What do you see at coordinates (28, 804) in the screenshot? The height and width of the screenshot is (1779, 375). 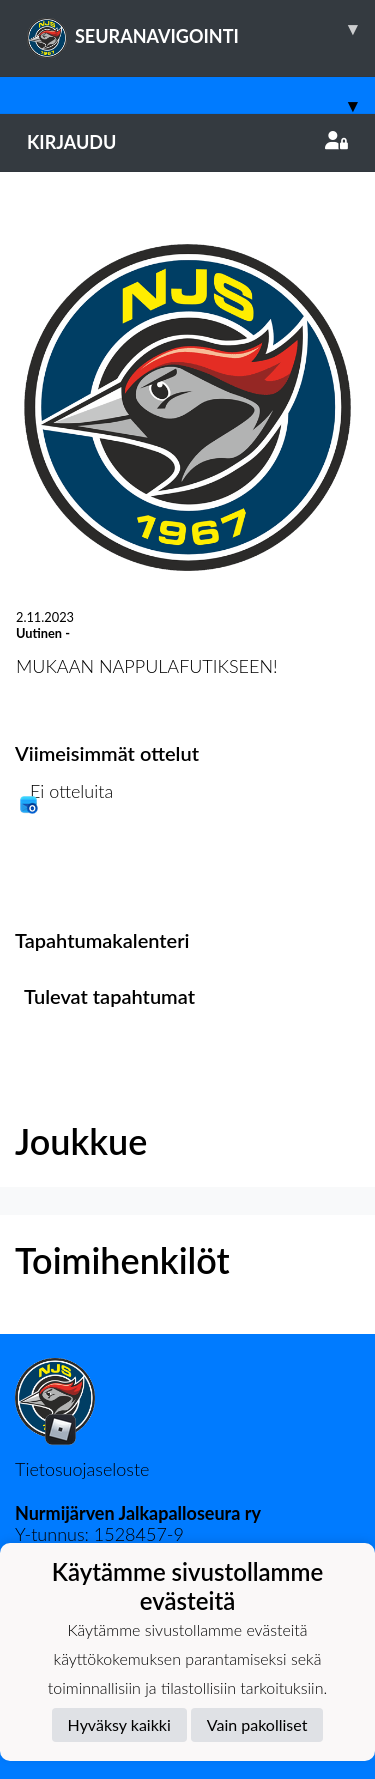 I see `open microsoft outlook email app` at bounding box center [28, 804].